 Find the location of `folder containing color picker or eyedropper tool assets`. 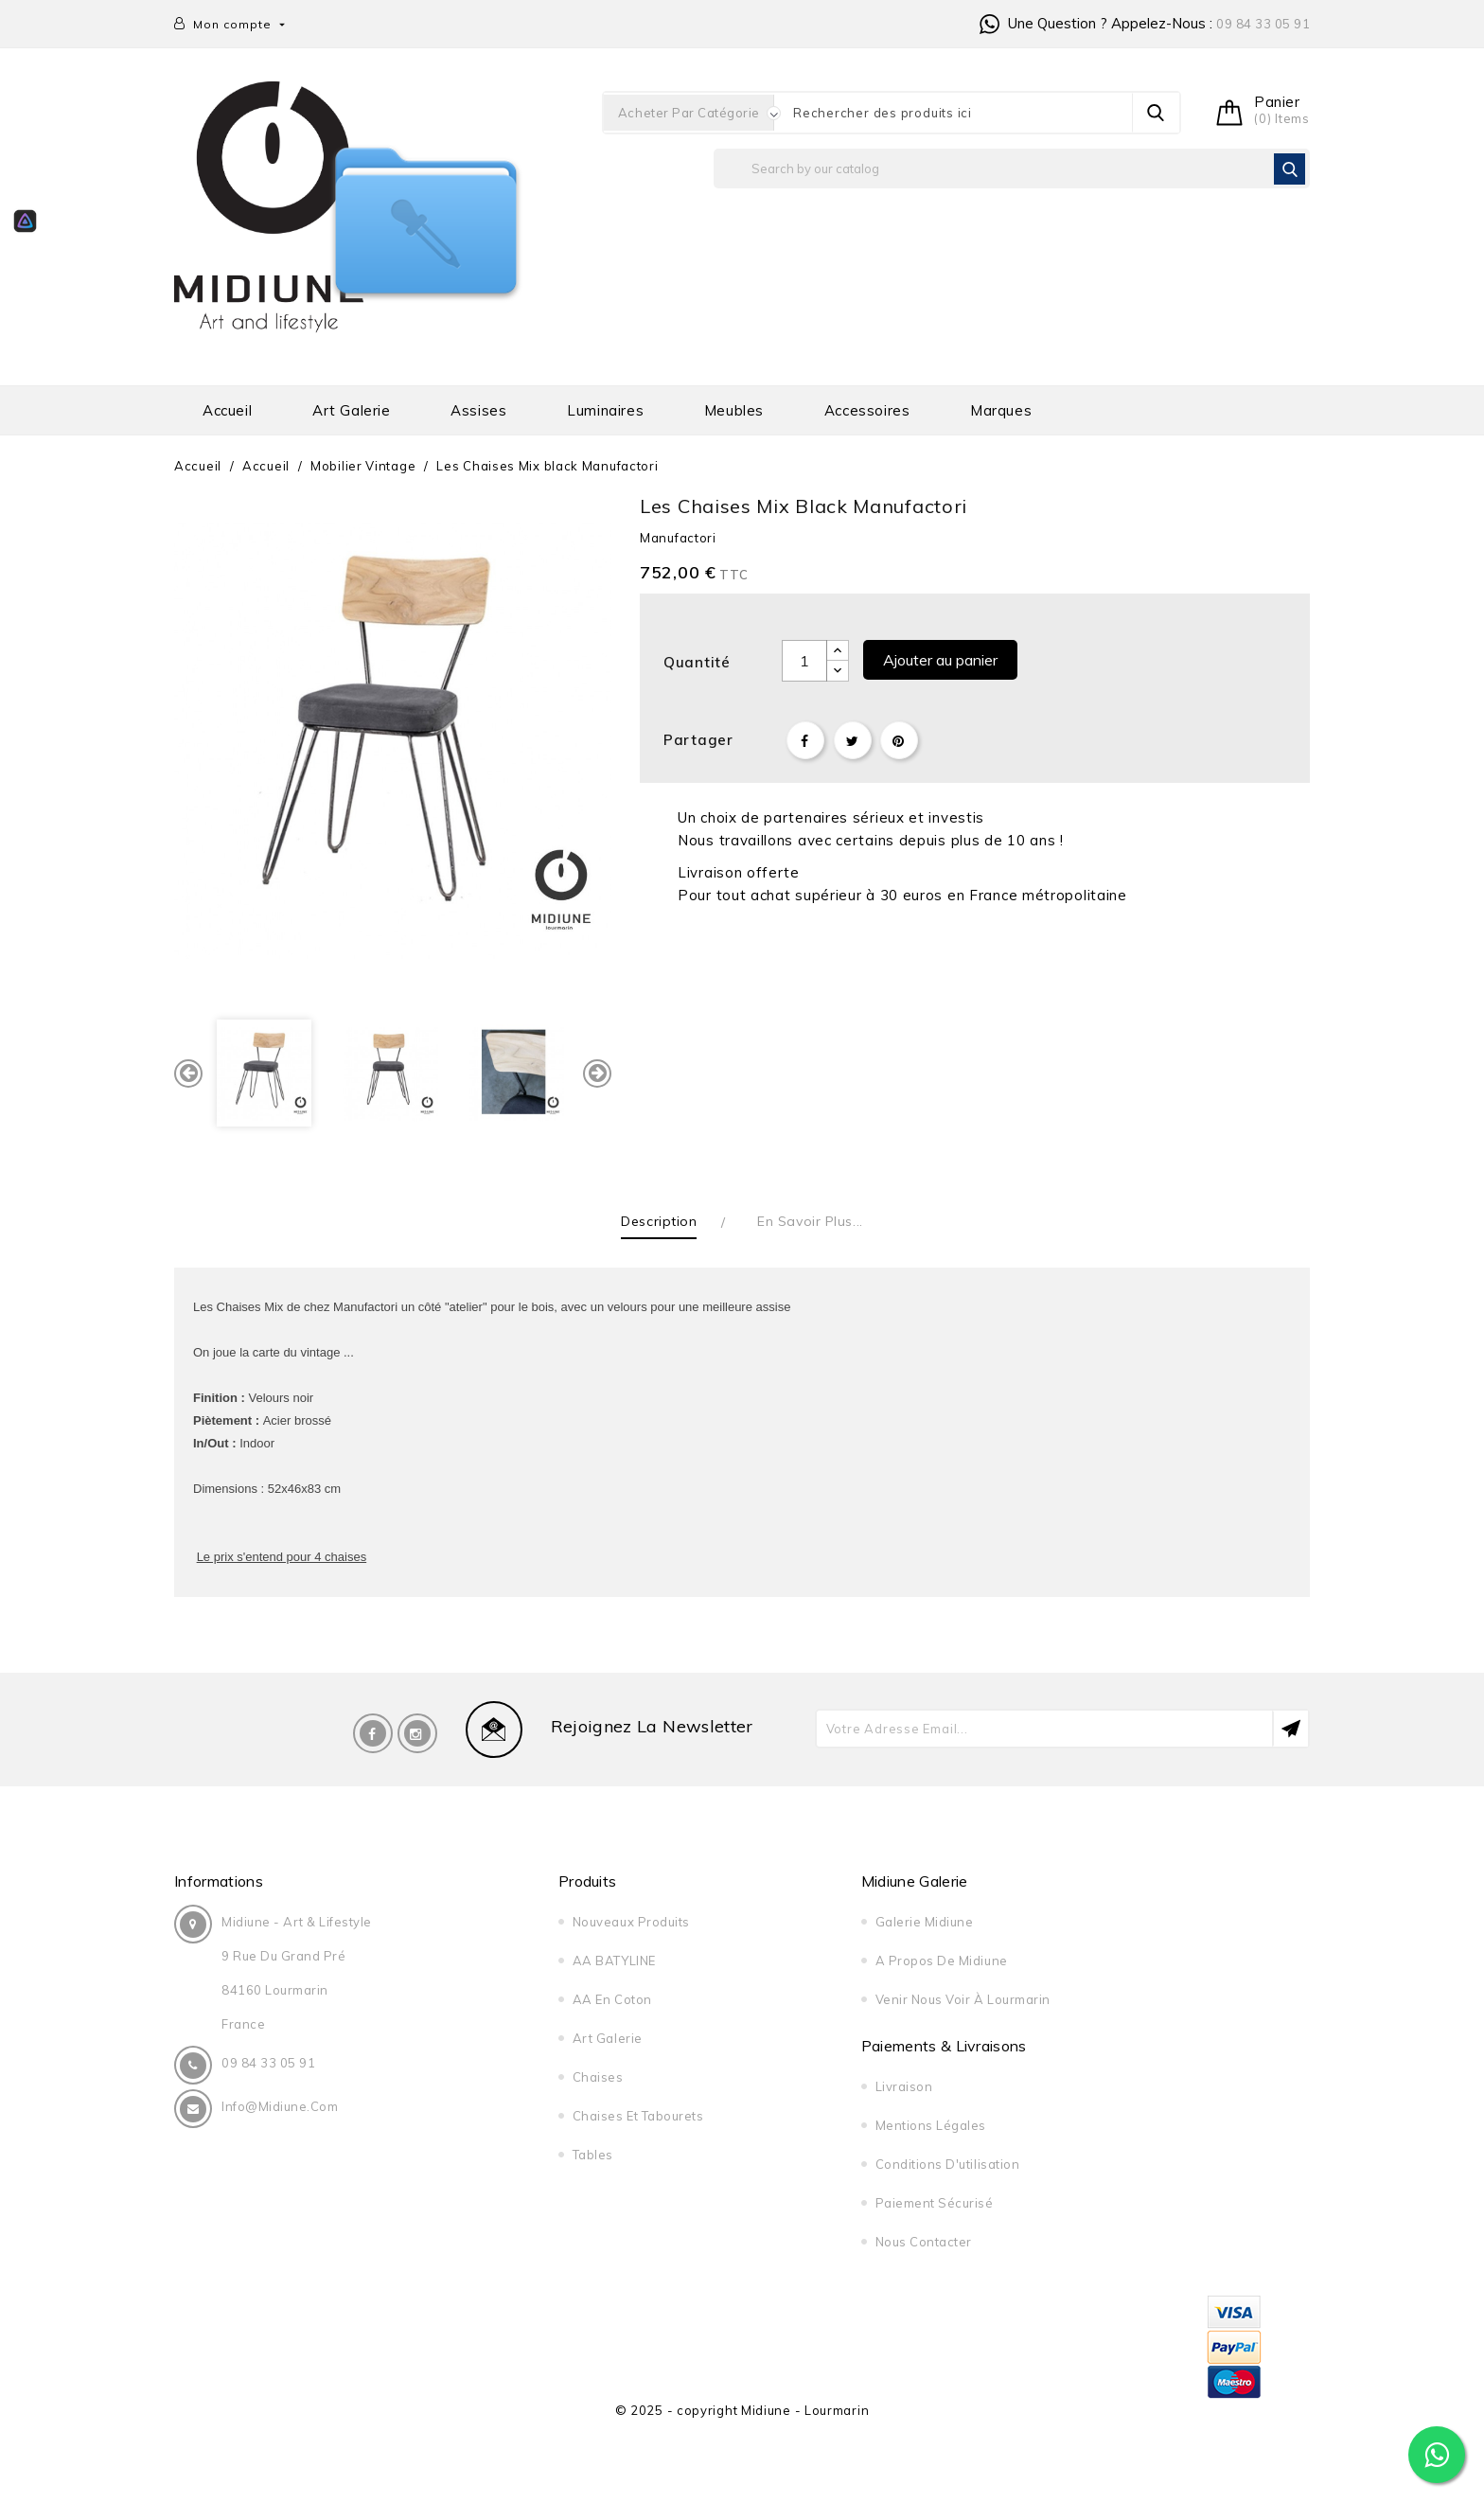

folder containing color picker or eyedropper tool assets is located at coordinates (426, 221).